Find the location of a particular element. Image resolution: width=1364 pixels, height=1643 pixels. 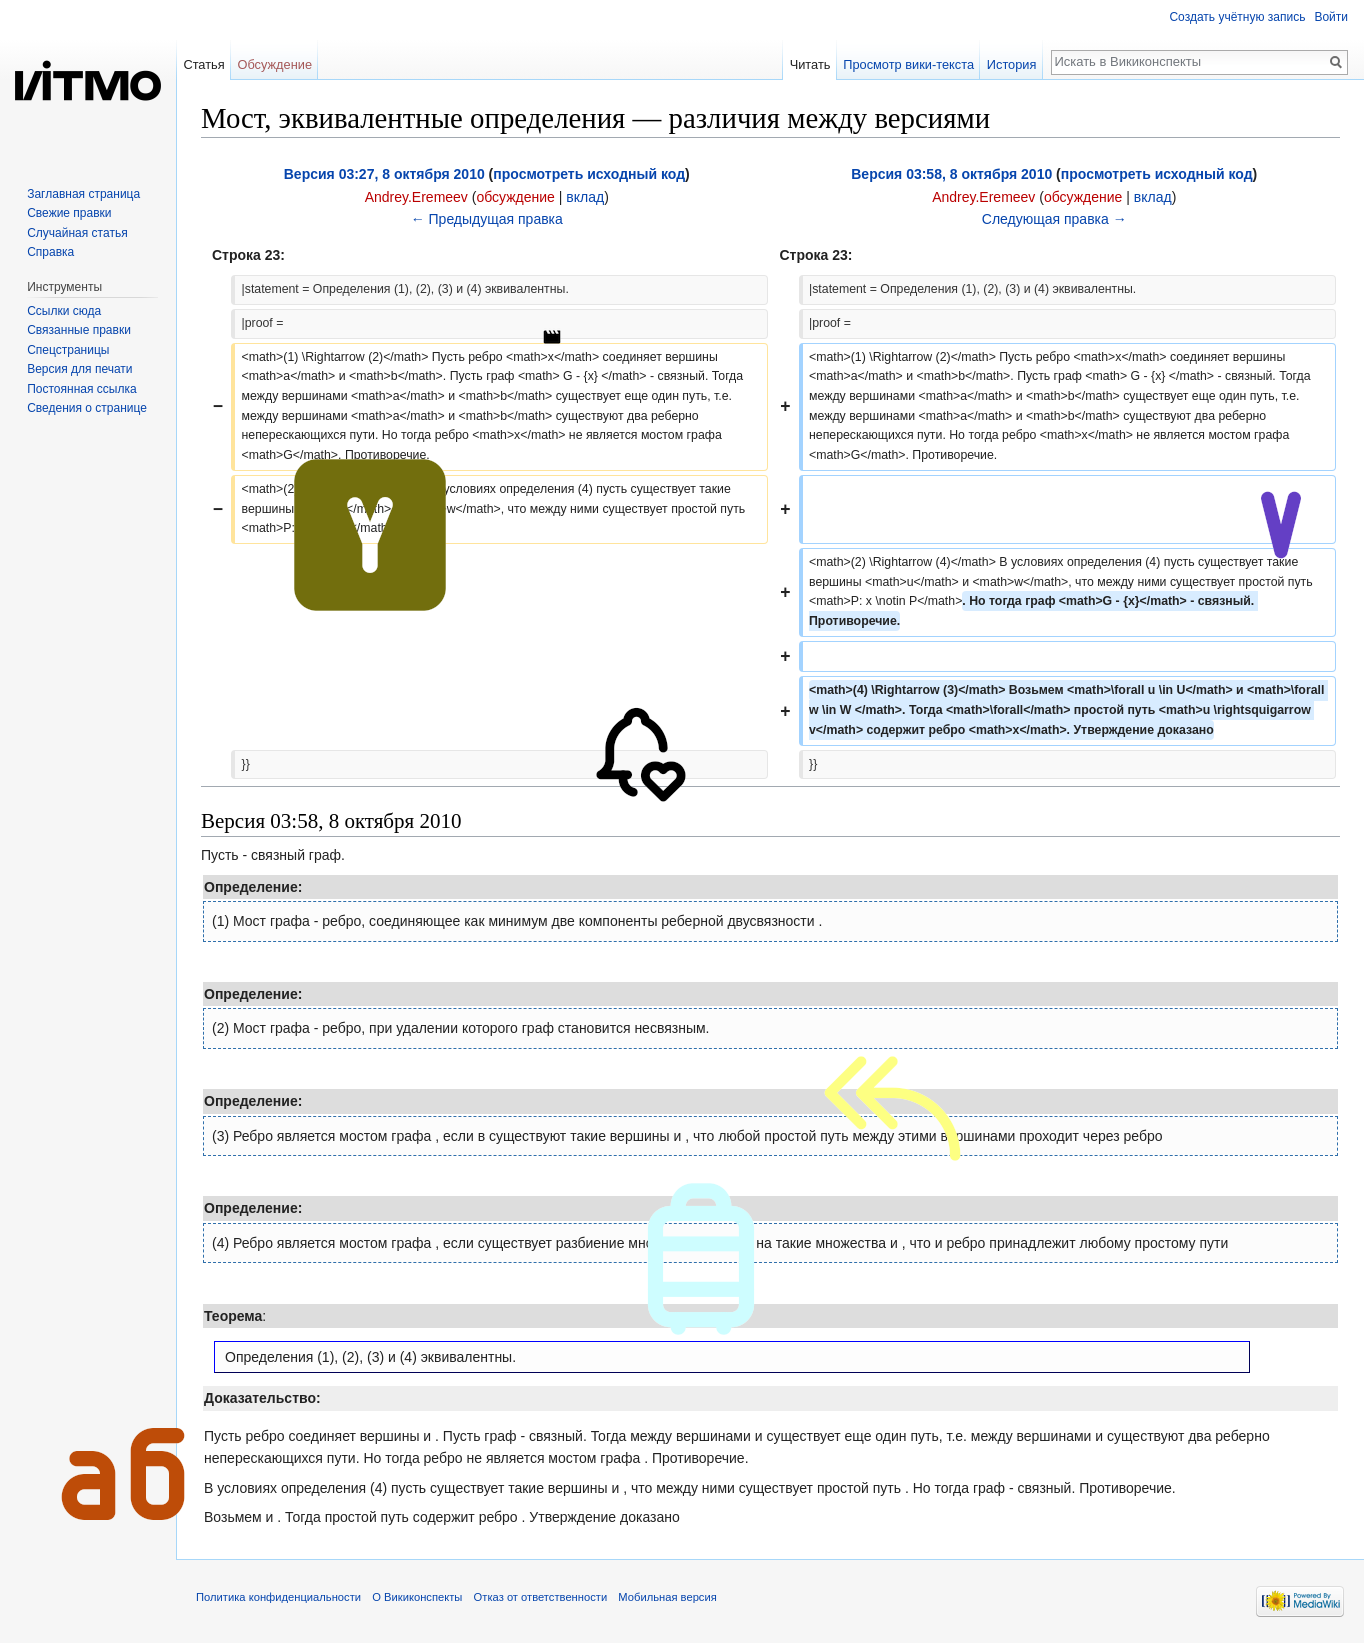

switch to cyrillic keyboard layout is located at coordinates (123, 1474).